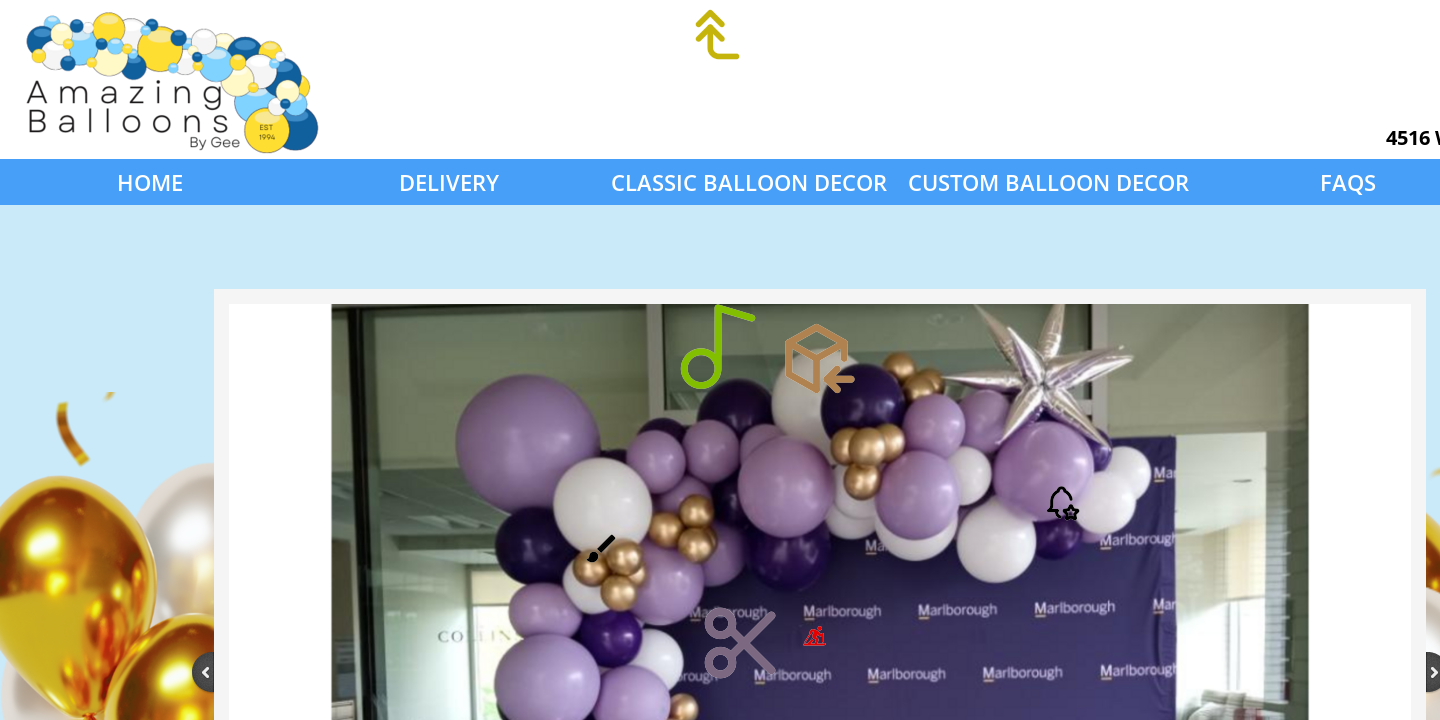 The height and width of the screenshot is (720, 1440). Describe the element at coordinates (1061, 502) in the screenshot. I see `view starred or priority notifications` at that location.